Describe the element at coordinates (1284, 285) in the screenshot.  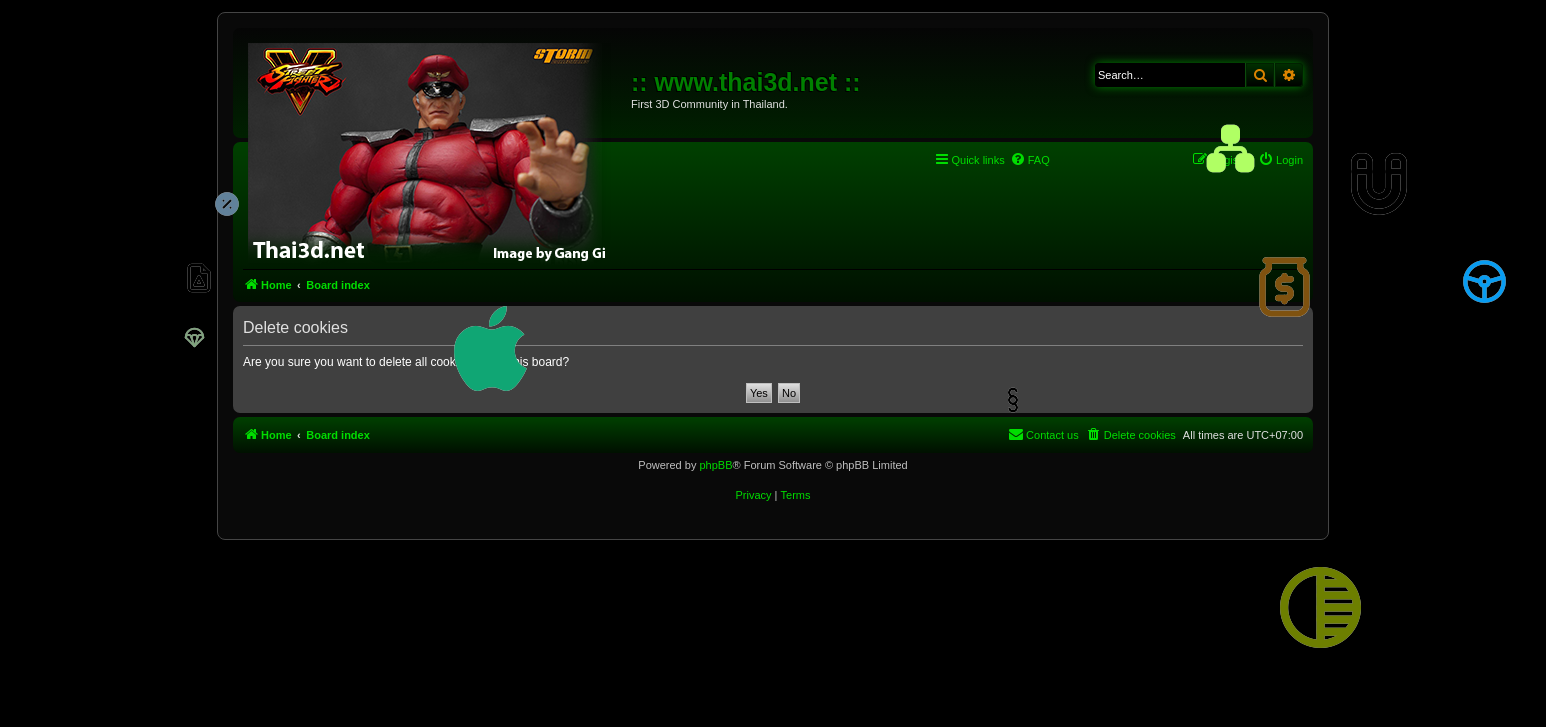
I see `leave a tip or donation` at that location.